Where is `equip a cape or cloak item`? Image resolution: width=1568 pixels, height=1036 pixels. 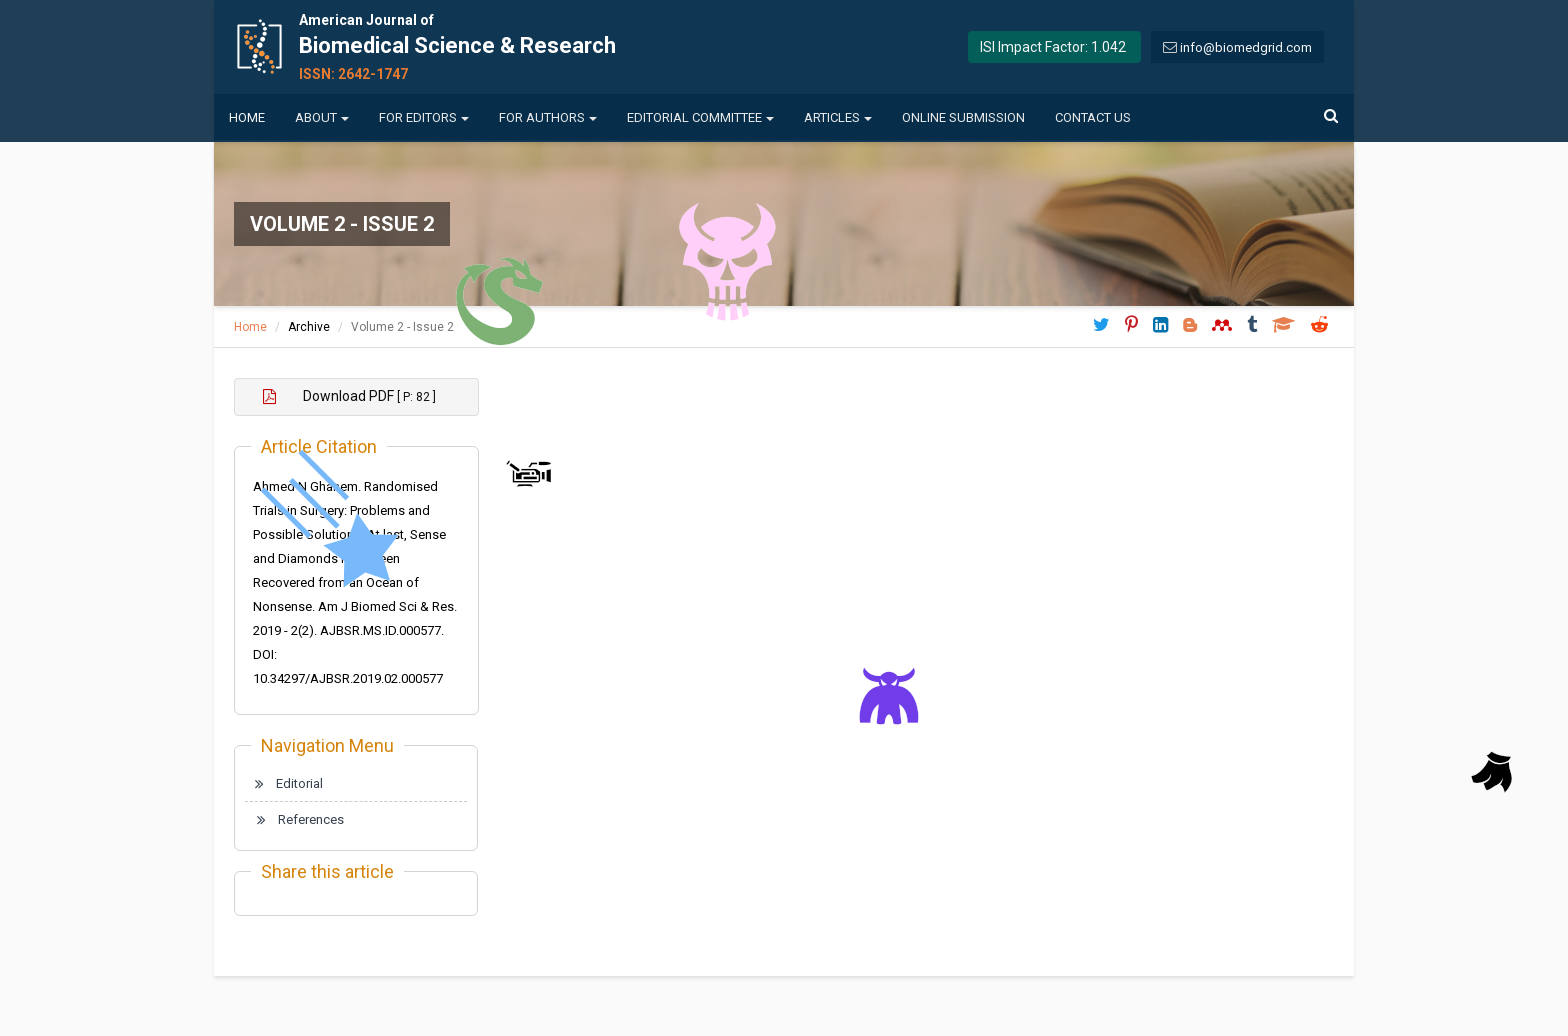 equip a cape or cloak item is located at coordinates (1491, 772).